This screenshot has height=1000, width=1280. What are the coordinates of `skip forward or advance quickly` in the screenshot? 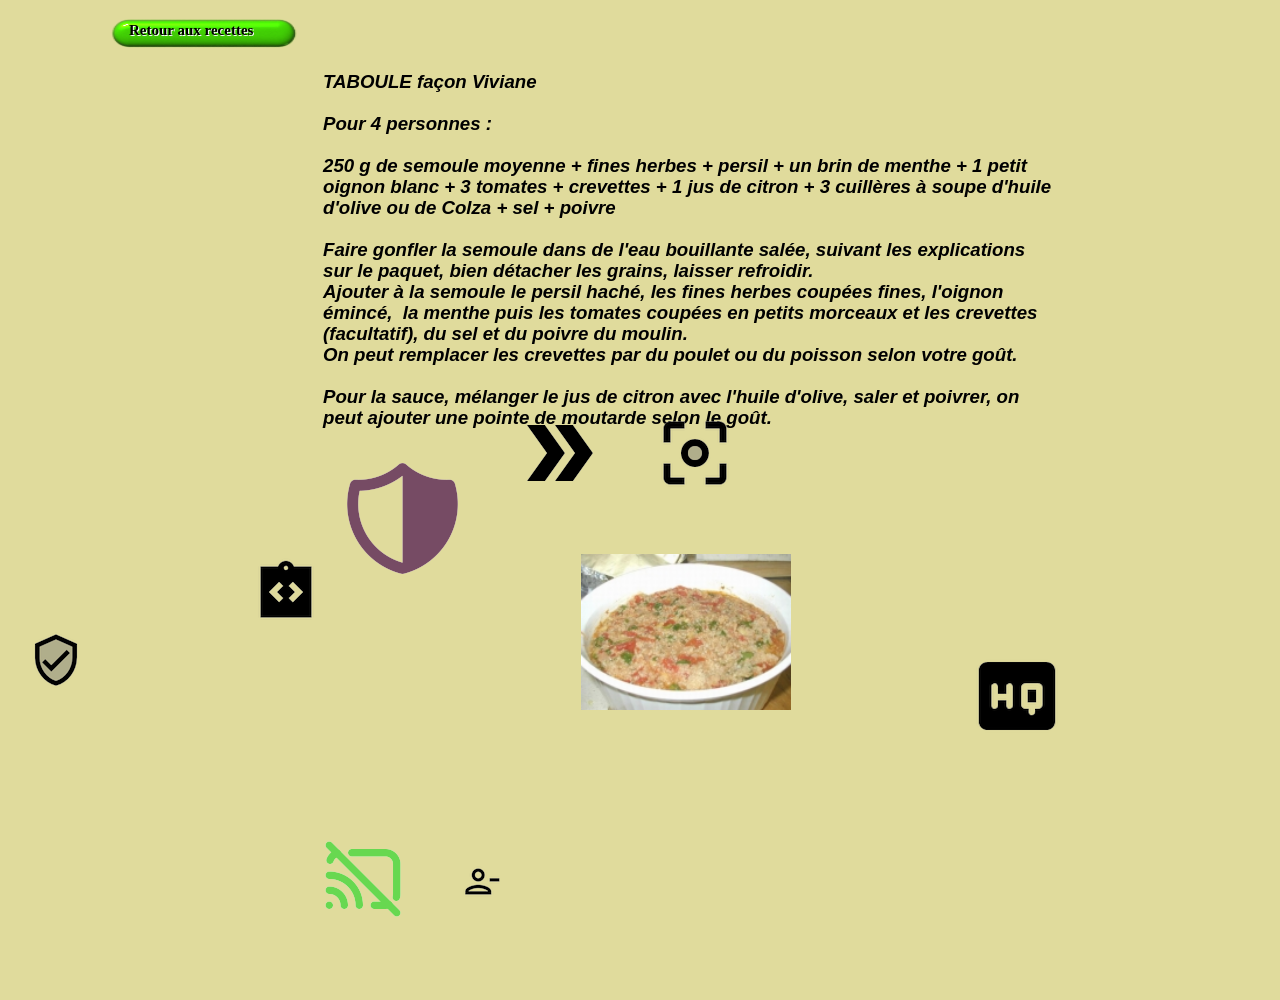 It's located at (559, 453).